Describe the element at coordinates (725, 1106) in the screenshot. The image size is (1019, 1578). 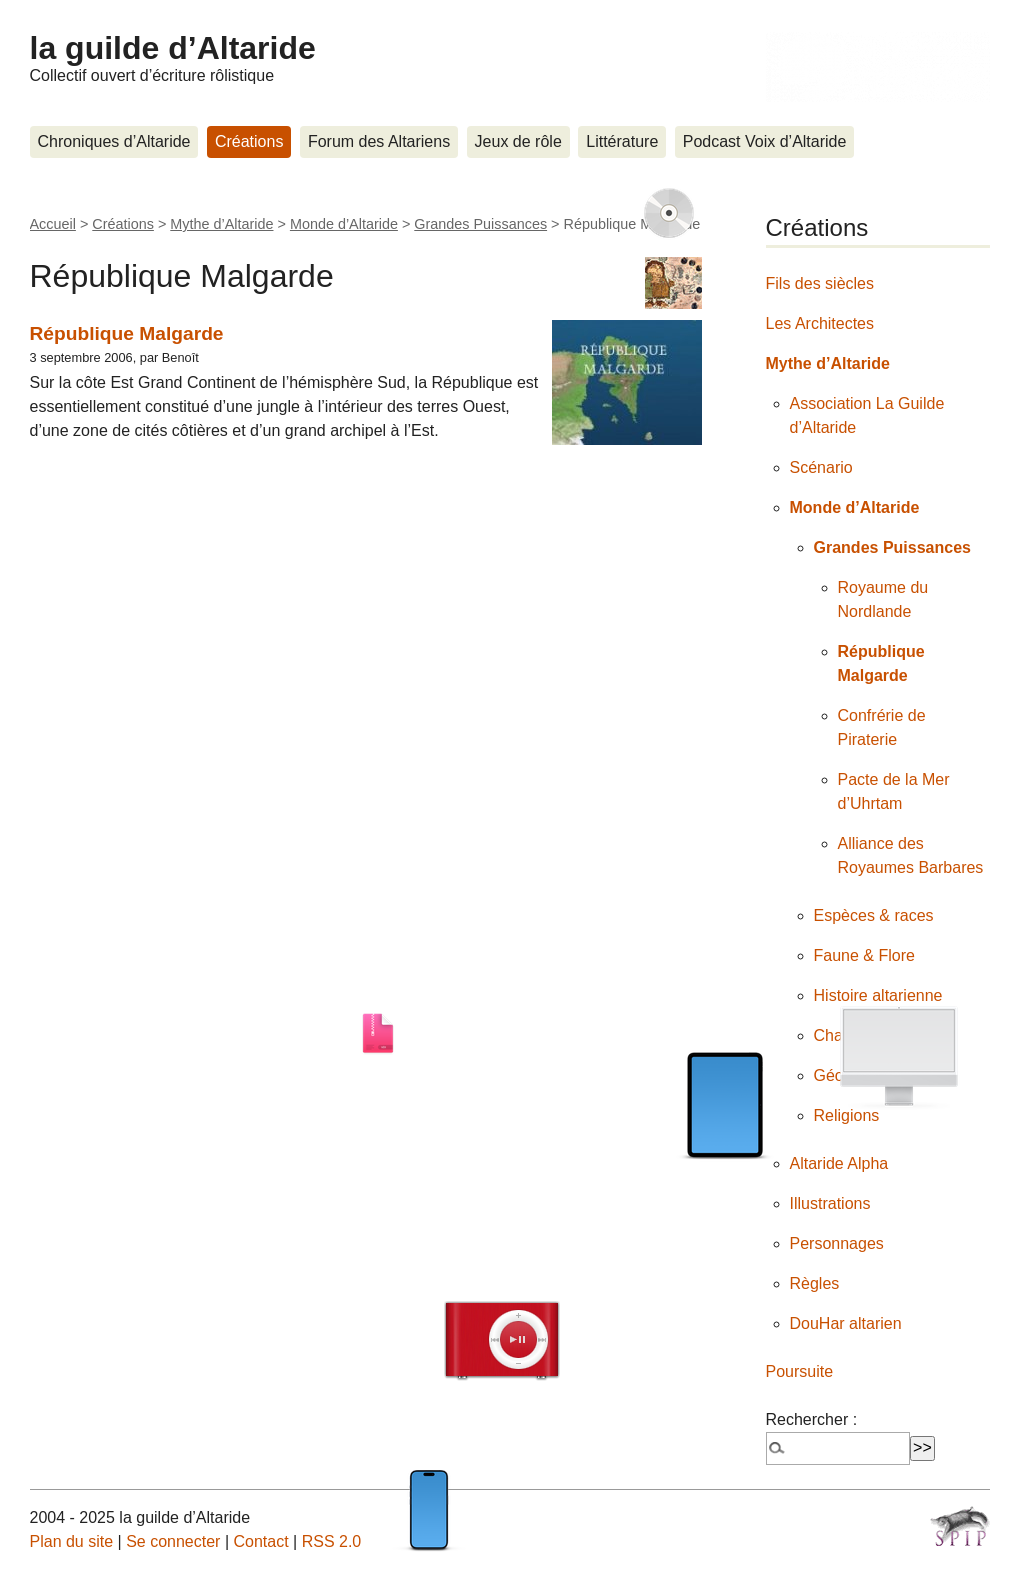
I see `indicates a connected iPad device` at that location.